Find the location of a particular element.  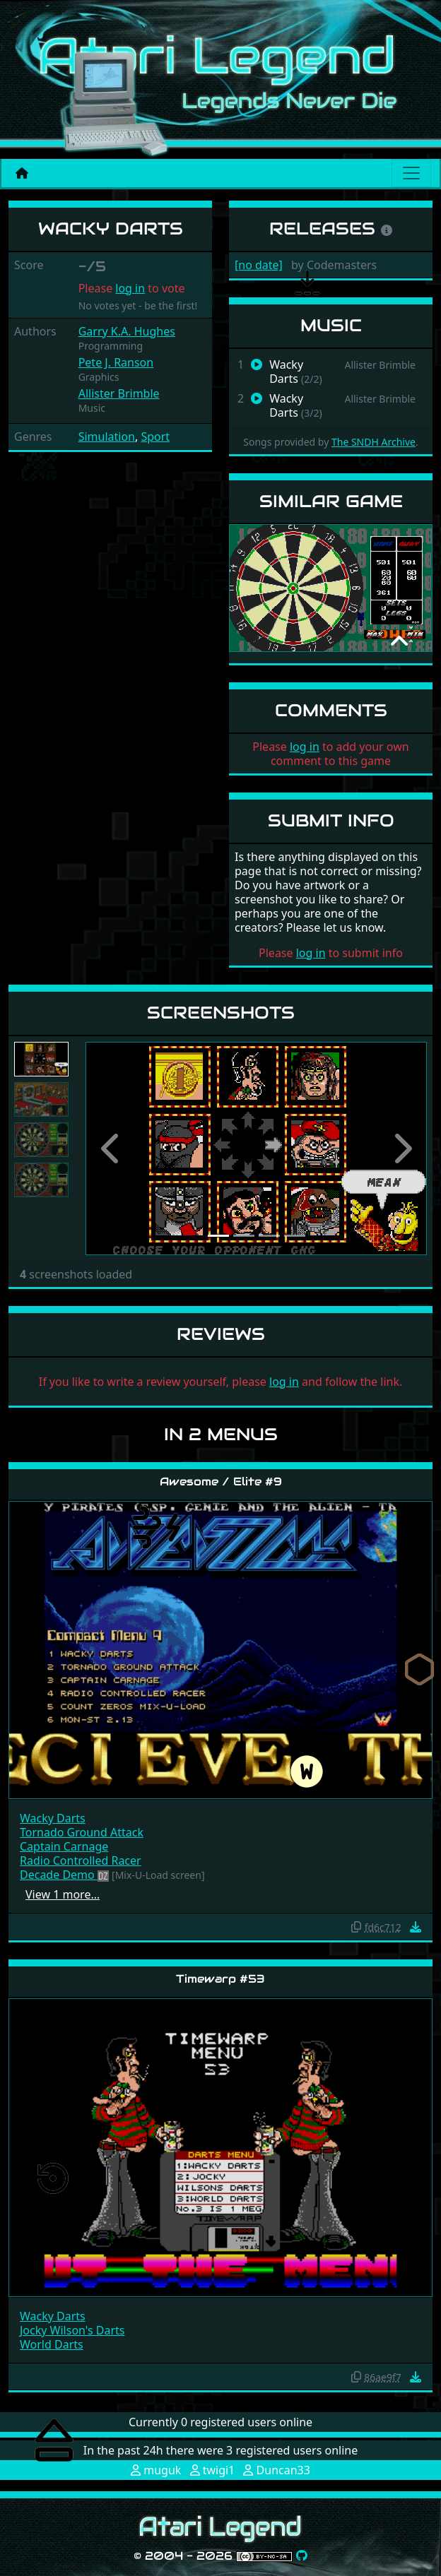

select a hexagonal shape or polygon tool is located at coordinates (419, 1669).